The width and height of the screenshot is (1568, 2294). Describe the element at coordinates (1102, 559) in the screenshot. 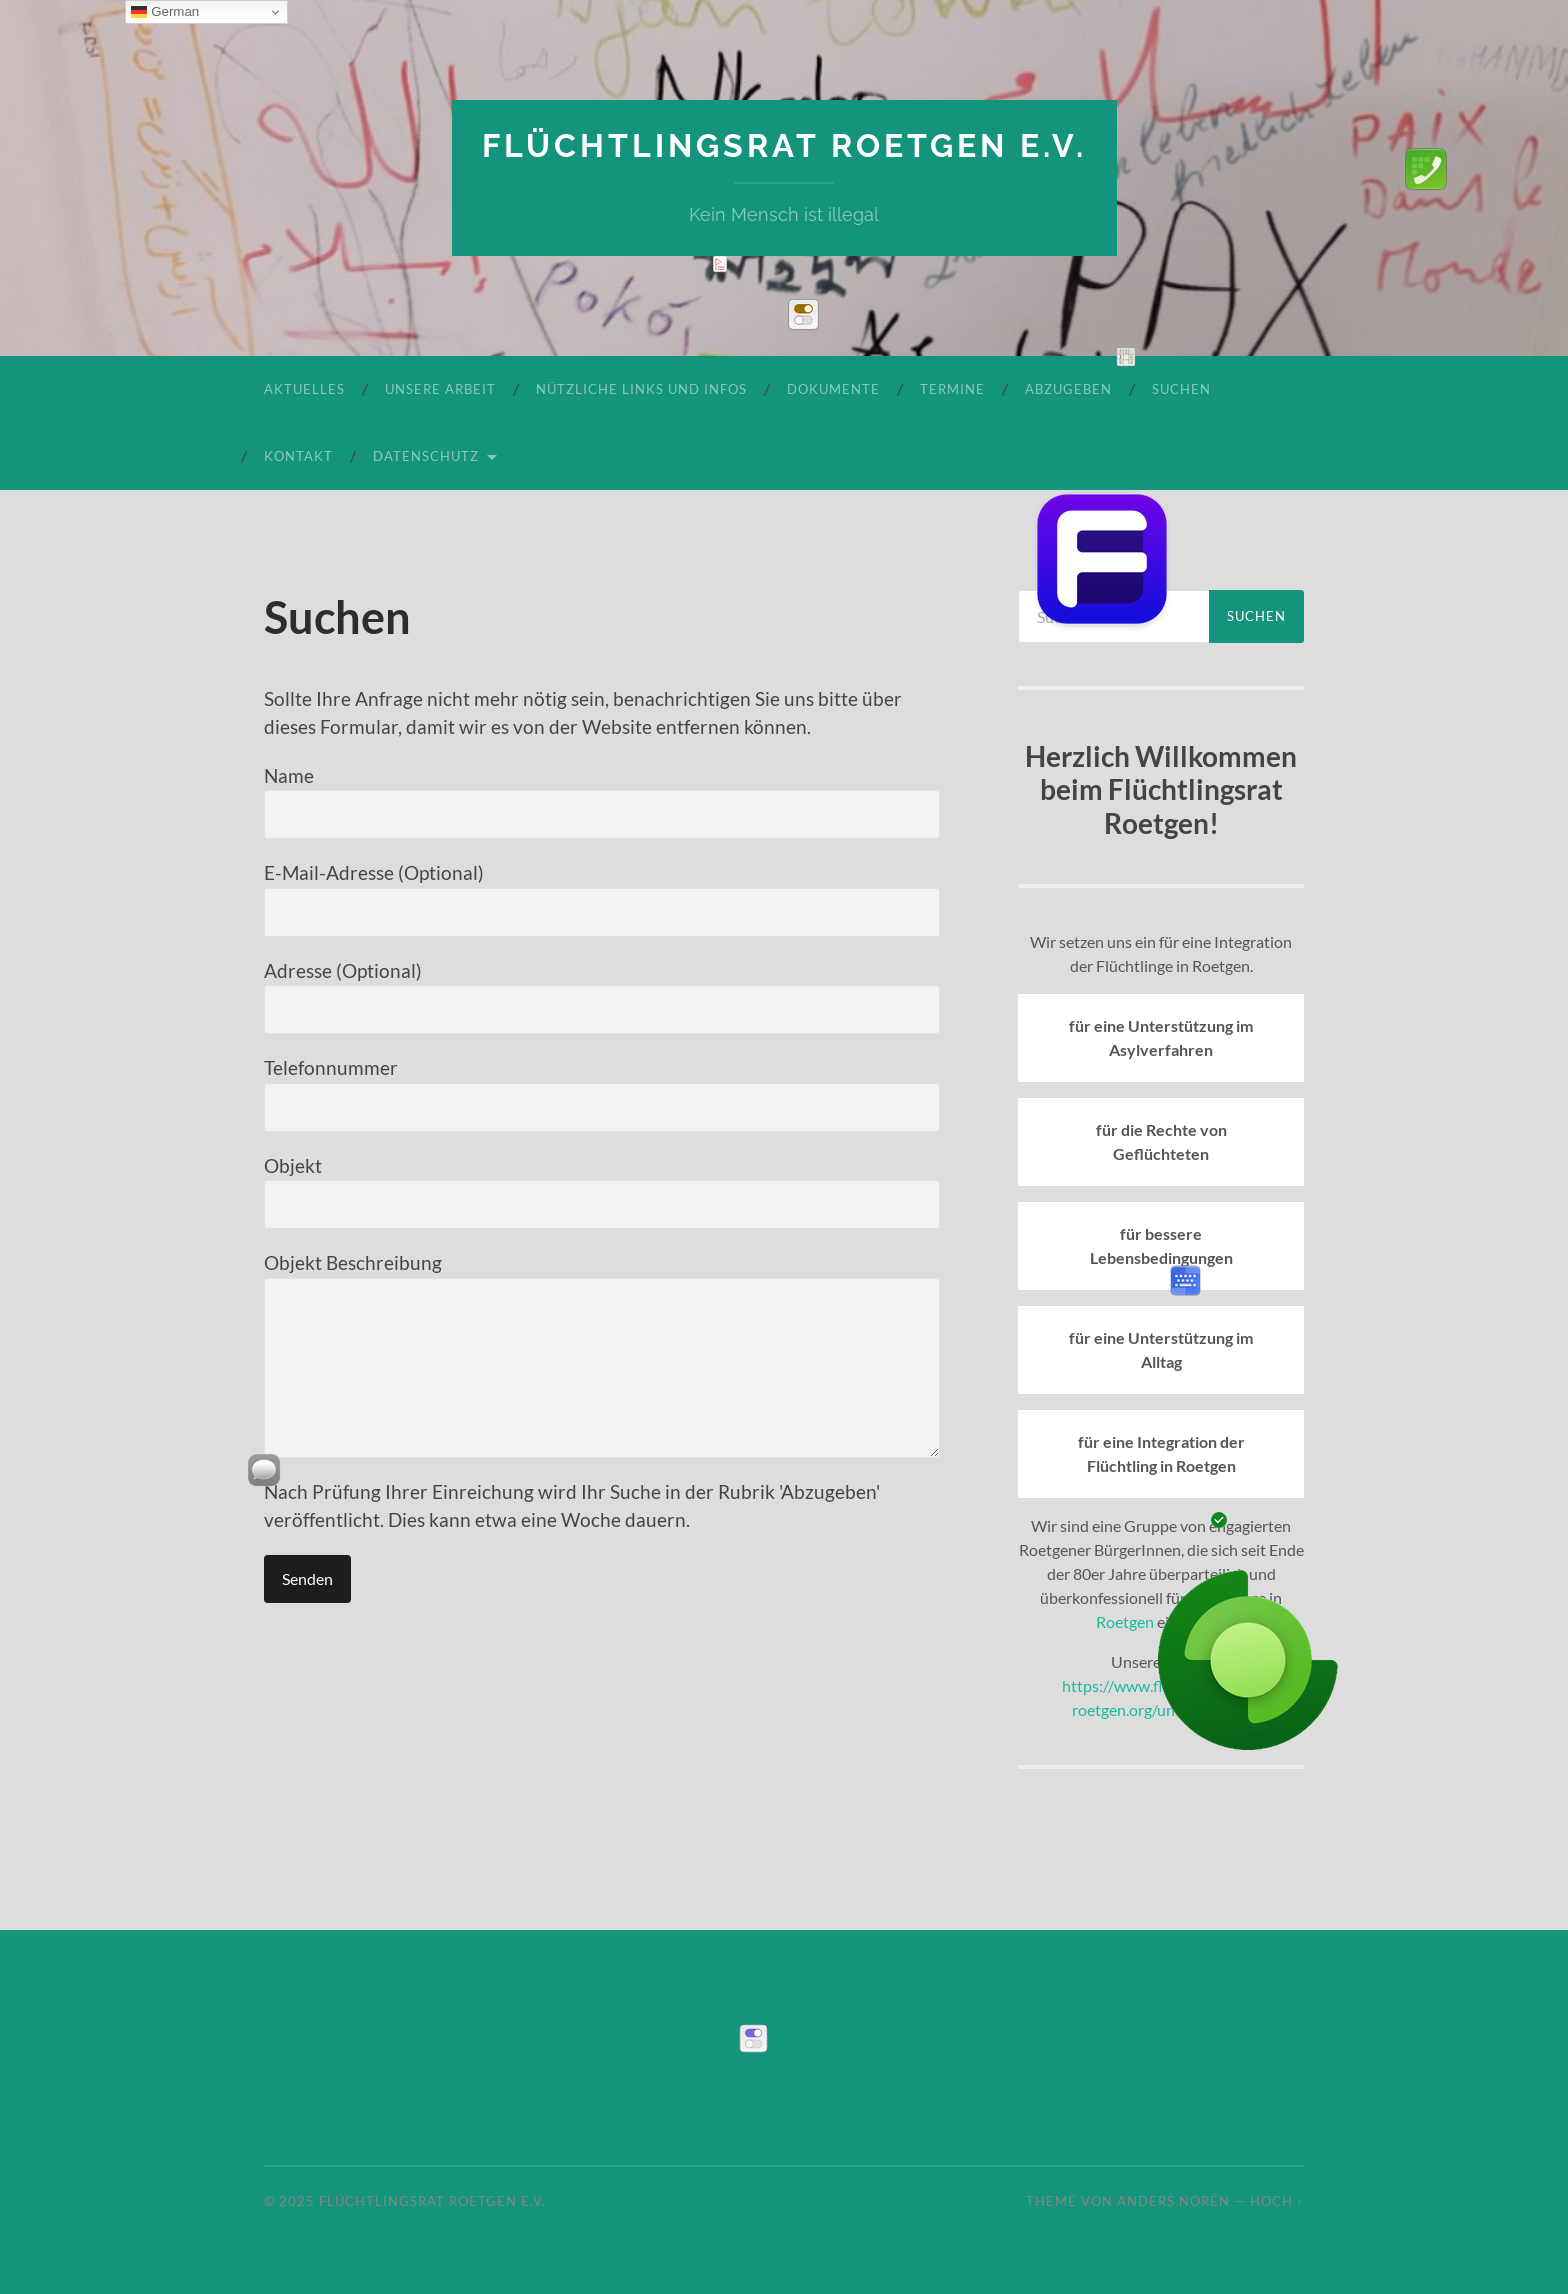

I see `open floorp browser` at that location.